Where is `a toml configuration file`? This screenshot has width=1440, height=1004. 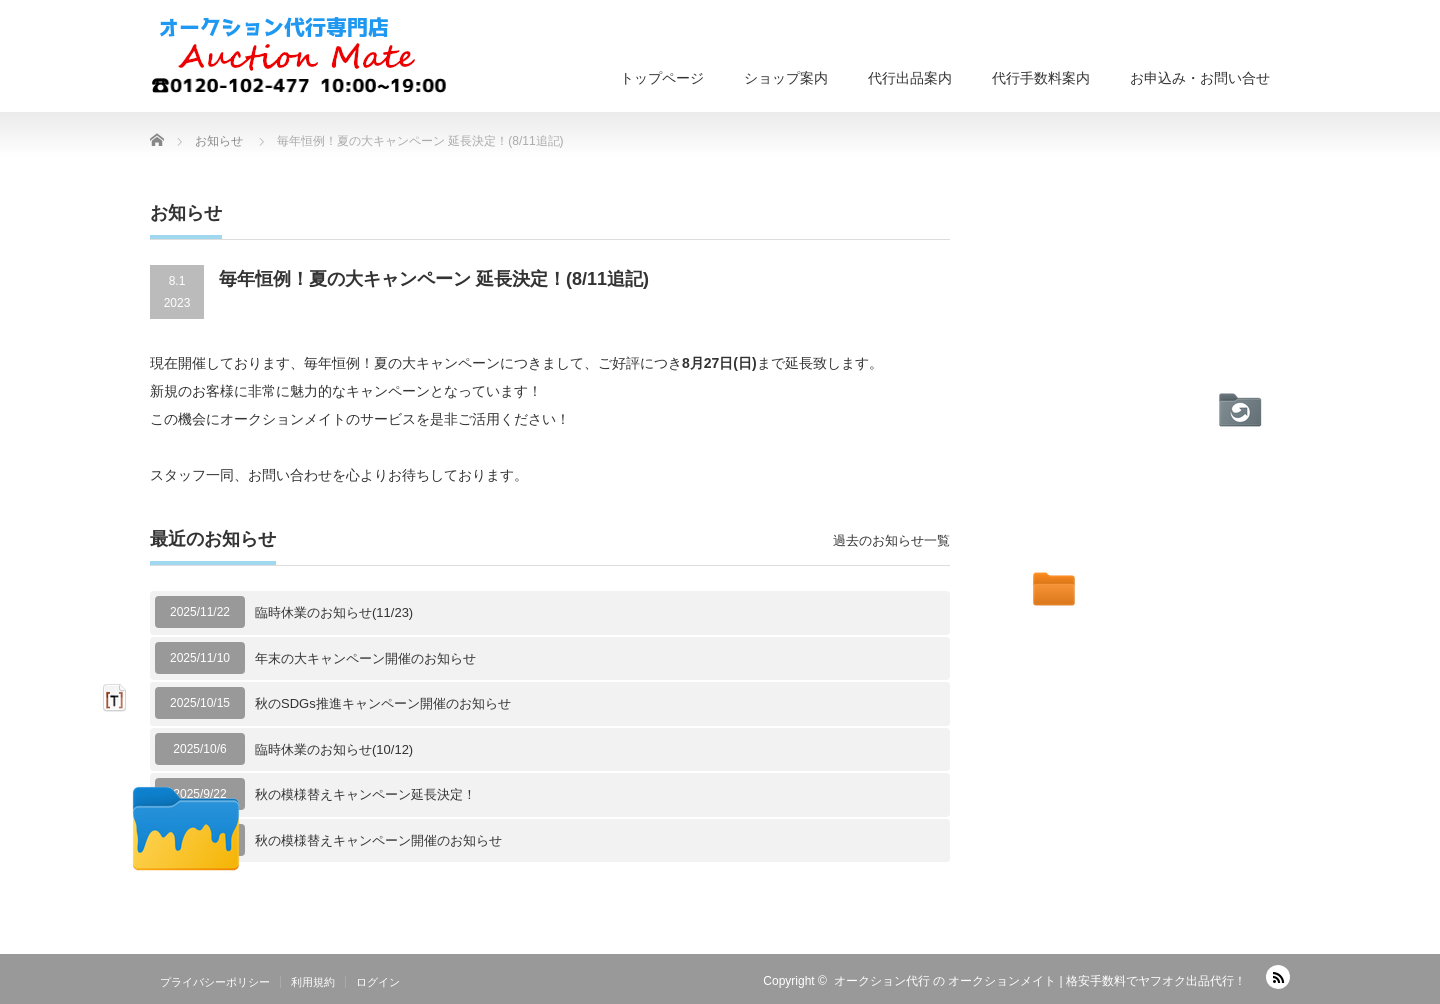 a toml configuration file is located at coordinates (114, 697).